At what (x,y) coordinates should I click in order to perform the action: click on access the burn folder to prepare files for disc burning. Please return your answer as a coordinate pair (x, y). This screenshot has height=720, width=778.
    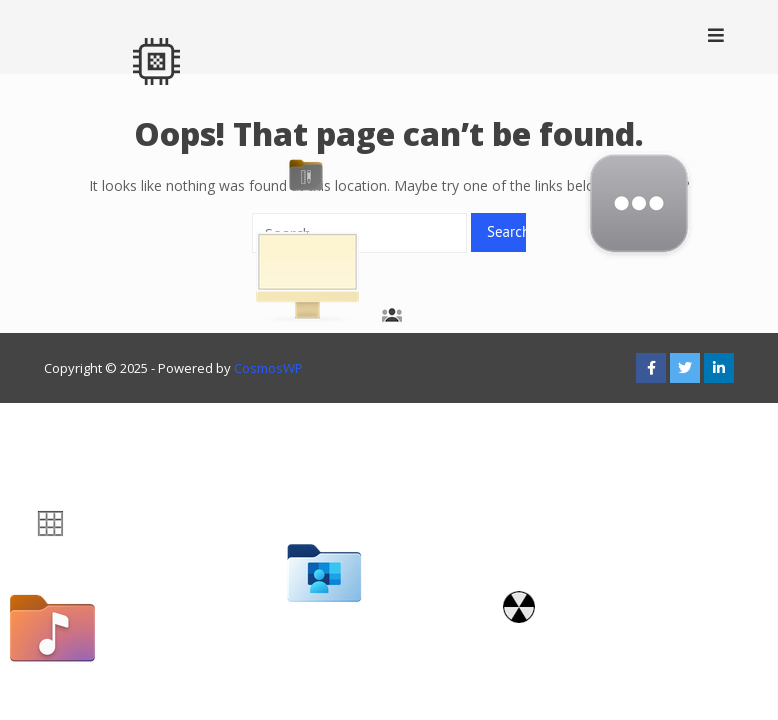
    Looking at the image, I should click on (519, 607).